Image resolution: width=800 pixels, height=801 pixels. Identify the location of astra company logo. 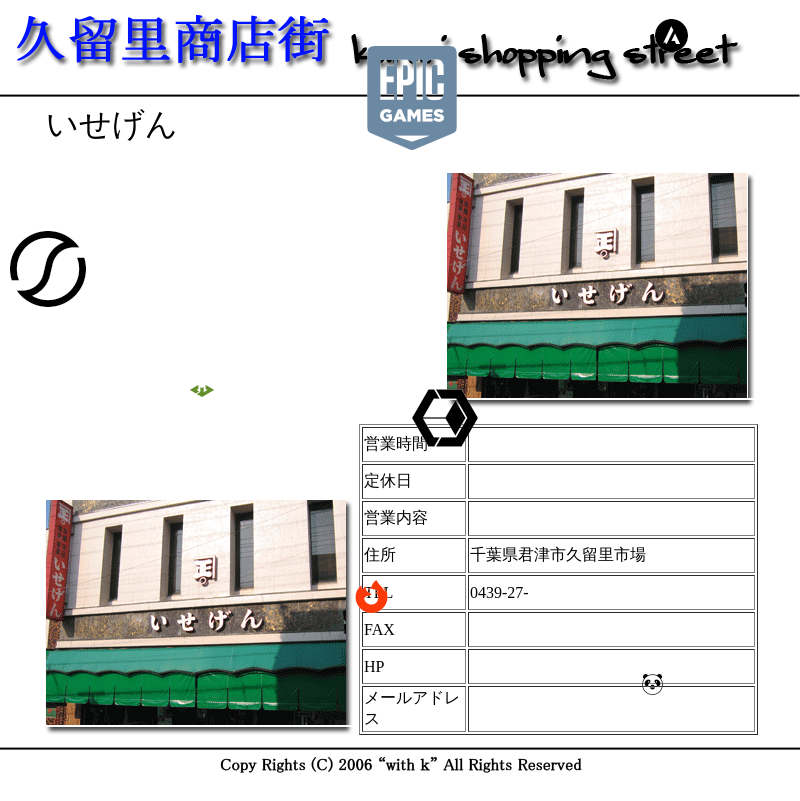
(671, 35).